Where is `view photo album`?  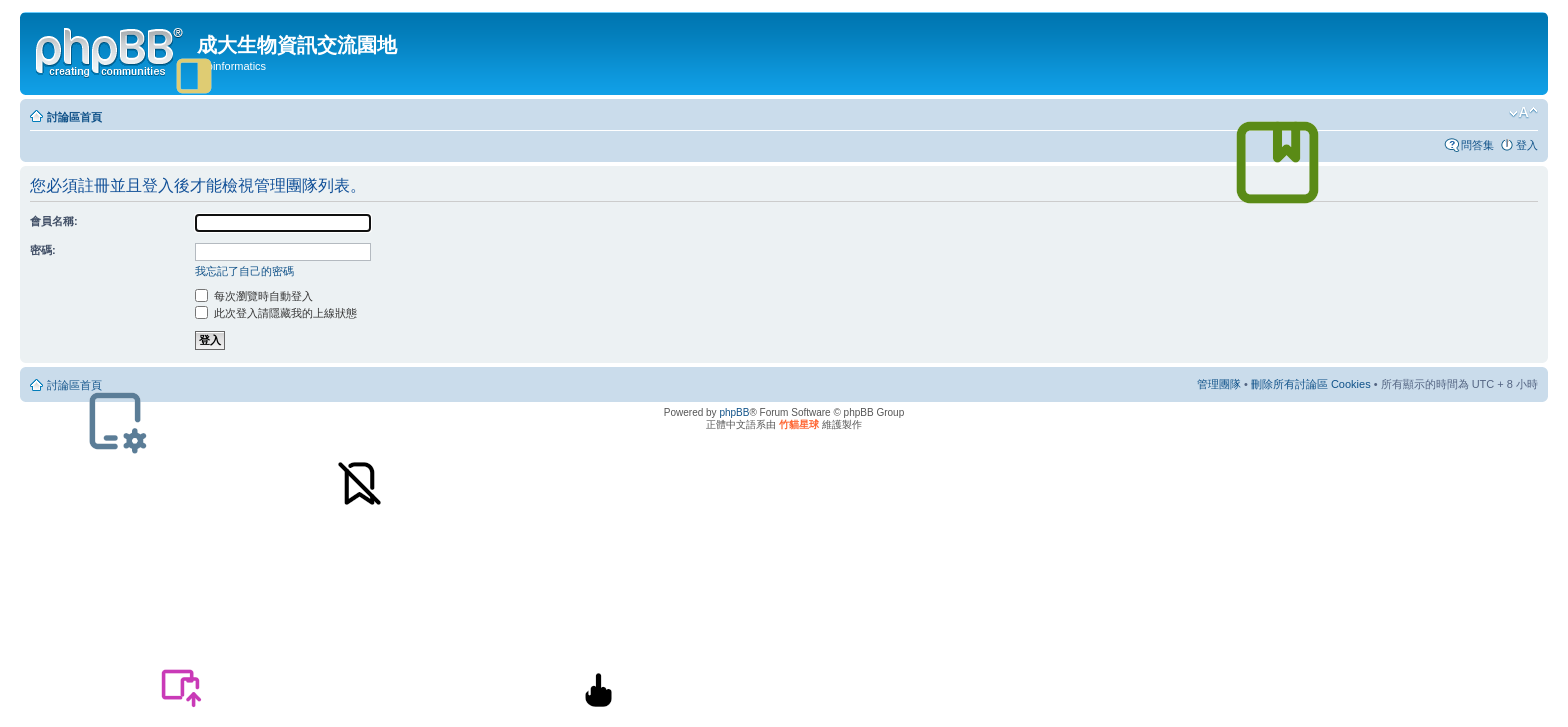 view photo album is located at coordinates (1277, 162).